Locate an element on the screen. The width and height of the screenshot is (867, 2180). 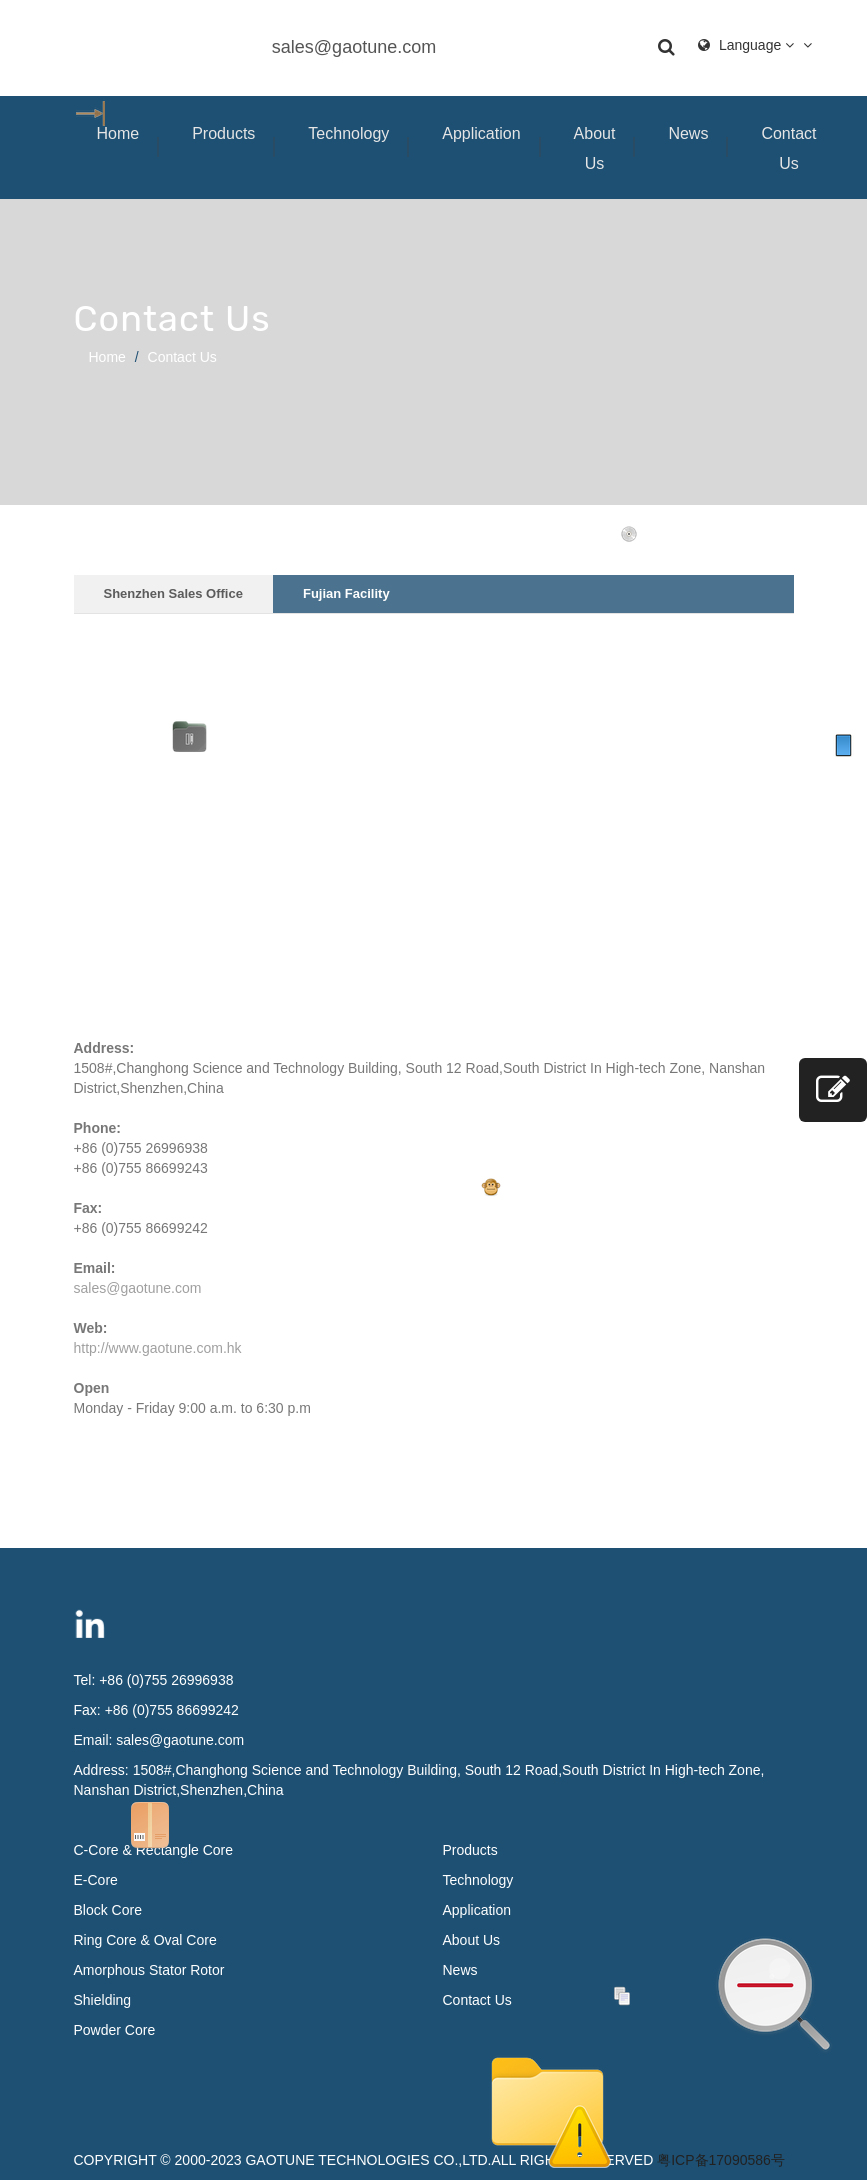
folder contains items with warnings or errors is located at coordinates (547, 2104).